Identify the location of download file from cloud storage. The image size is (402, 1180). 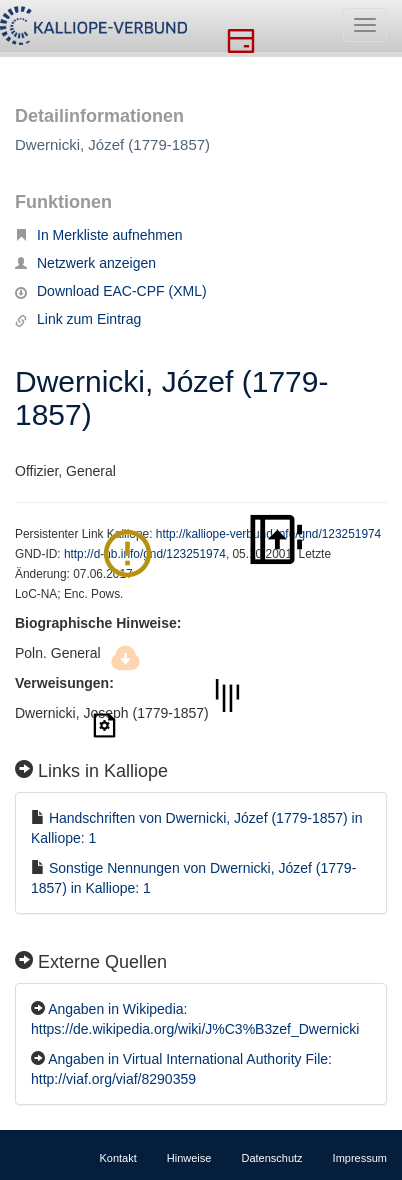
(125, 658).